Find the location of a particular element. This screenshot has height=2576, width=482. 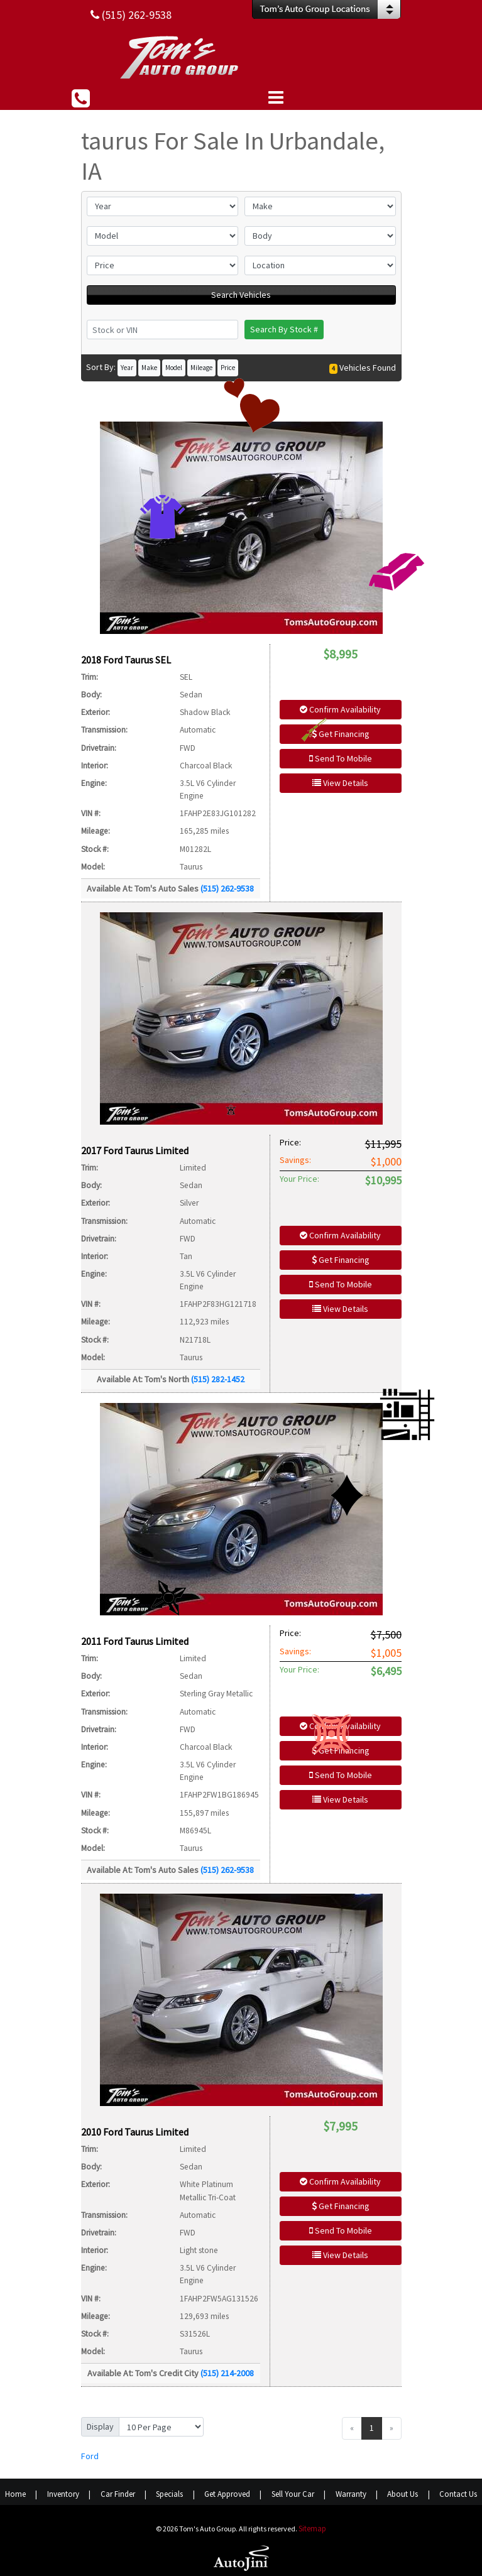

a ninja or stealth-themed game element is located at coordinates (169, 1598).